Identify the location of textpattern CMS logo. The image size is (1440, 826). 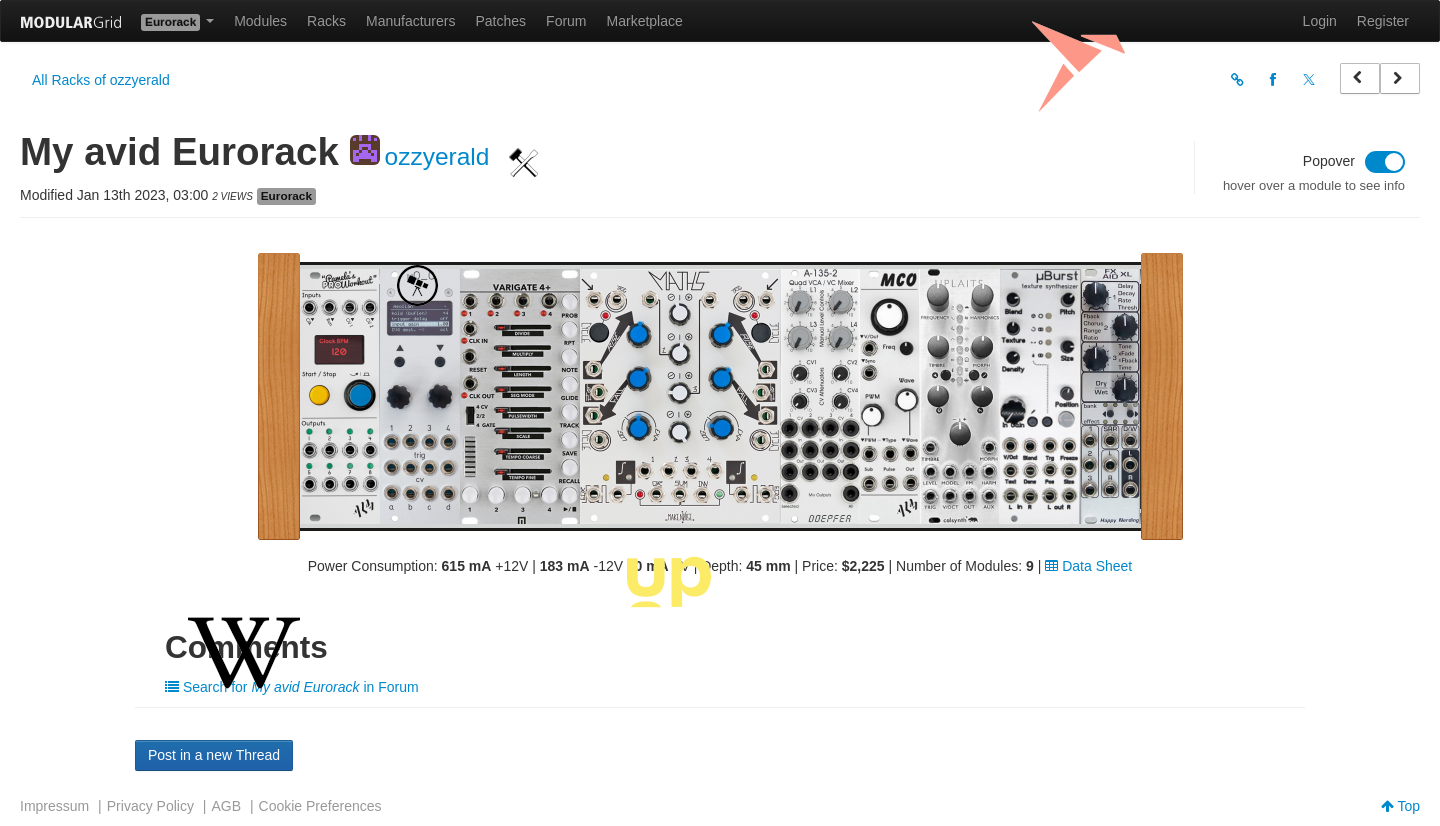
(523, 162).